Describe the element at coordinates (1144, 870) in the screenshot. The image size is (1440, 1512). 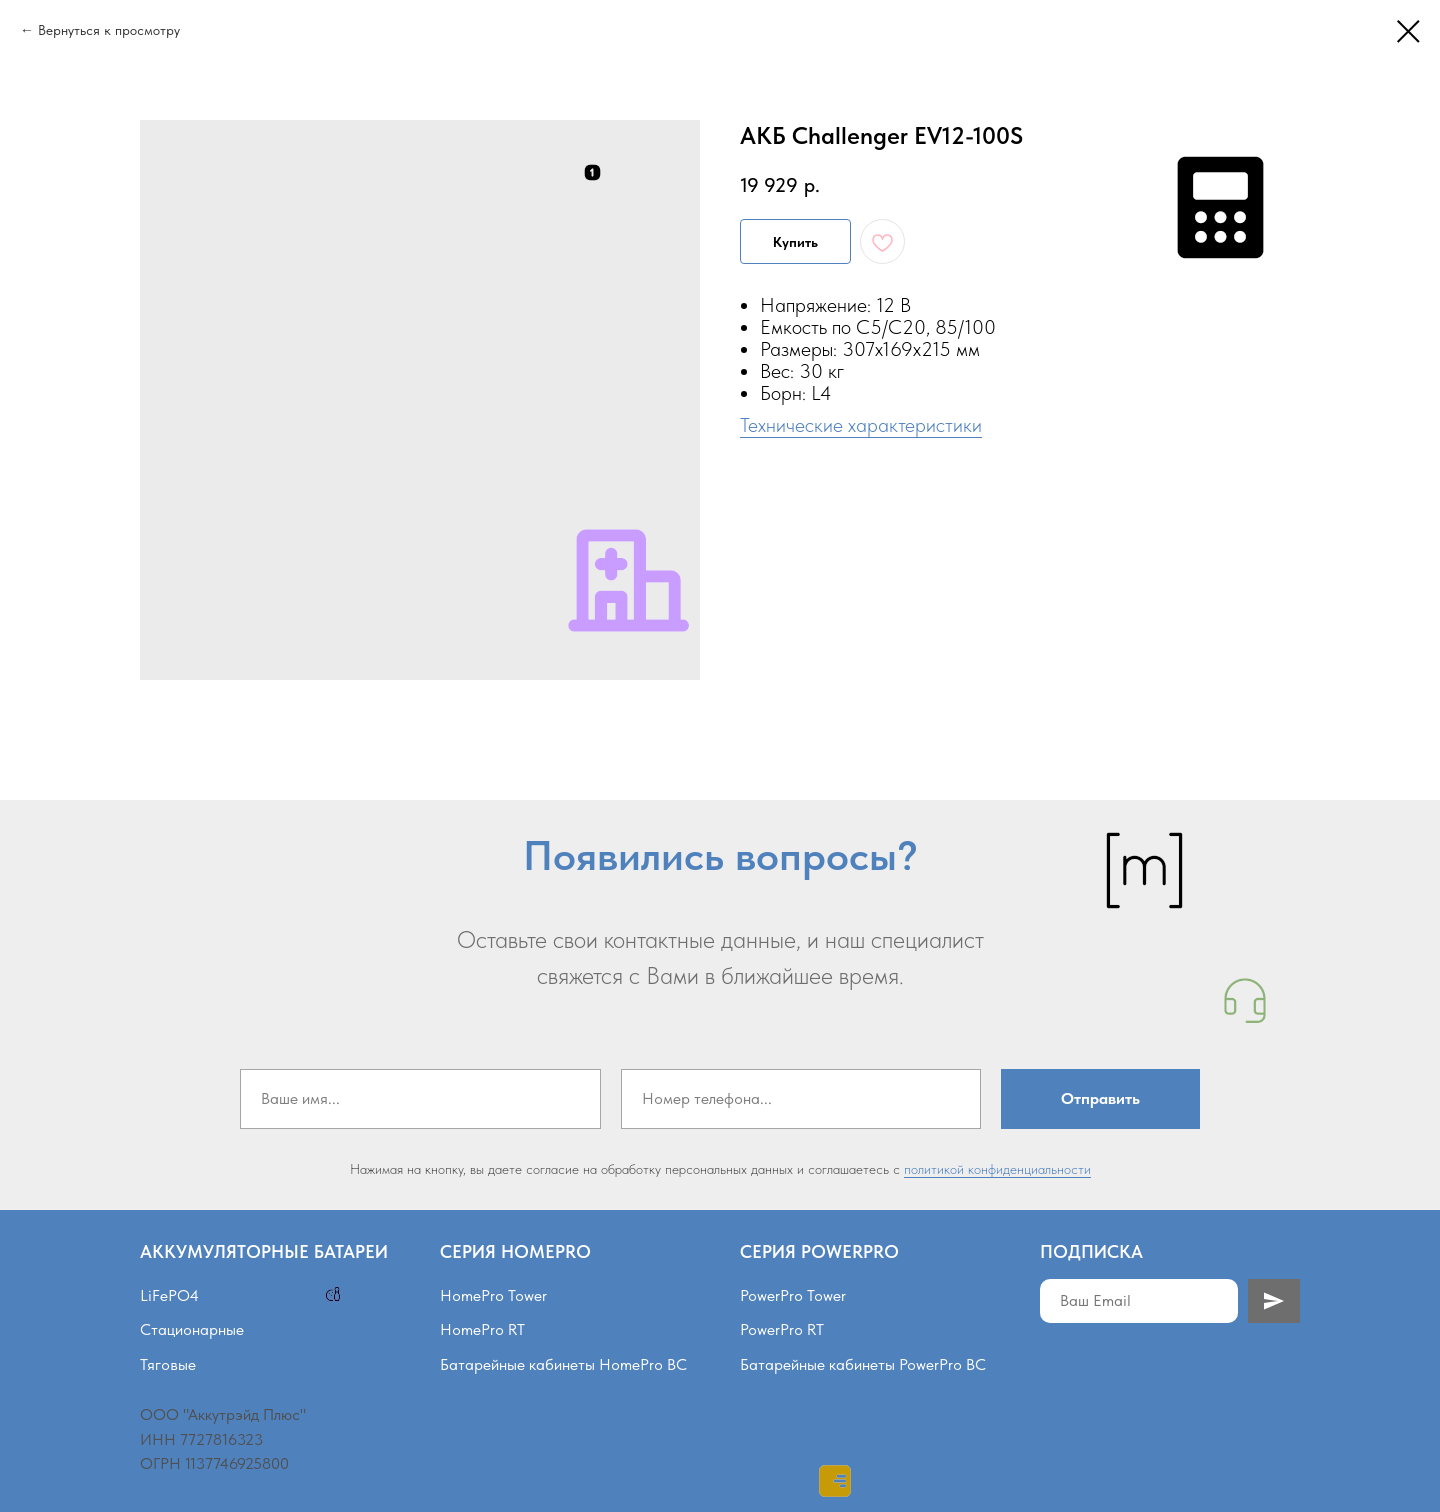
I see `link to Matrix messaging platform` at that location.